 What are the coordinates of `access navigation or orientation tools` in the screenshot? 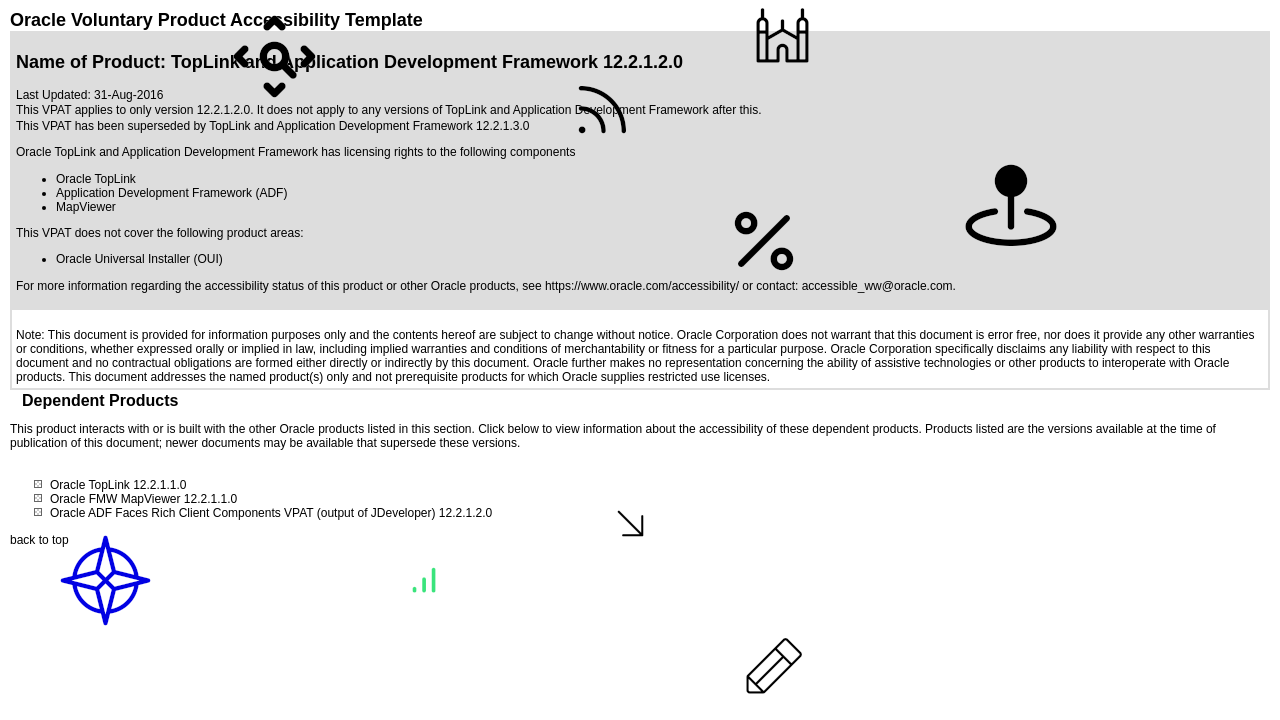 It's located at (105, 580).